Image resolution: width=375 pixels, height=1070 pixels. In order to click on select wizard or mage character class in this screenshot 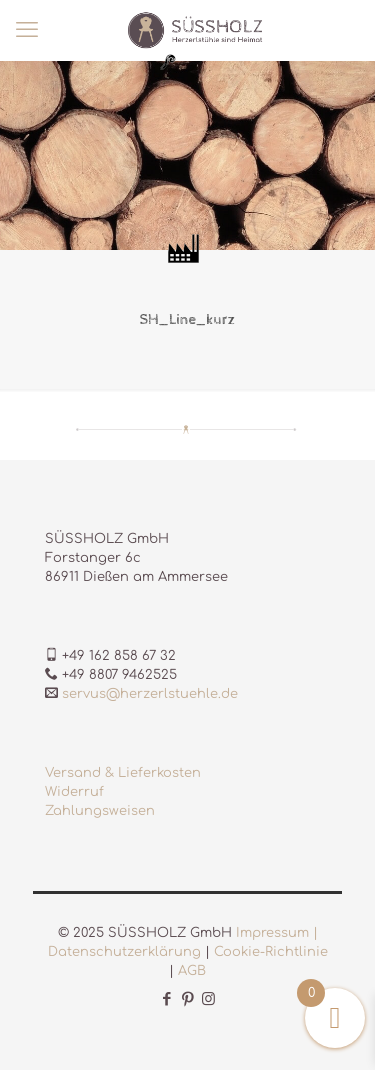, I will do `click(168, 62)`.